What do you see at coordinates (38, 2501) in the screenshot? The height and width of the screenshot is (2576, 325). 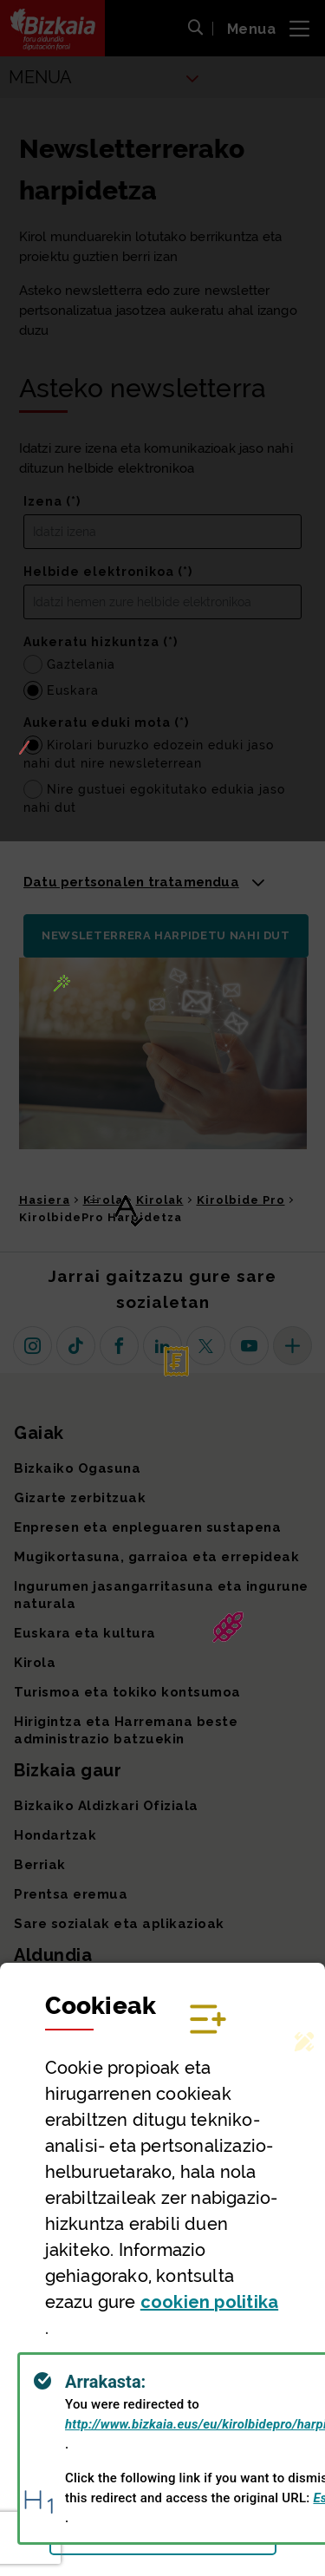 I see `format text as heading level 1` at bounding box center [38, 2501].